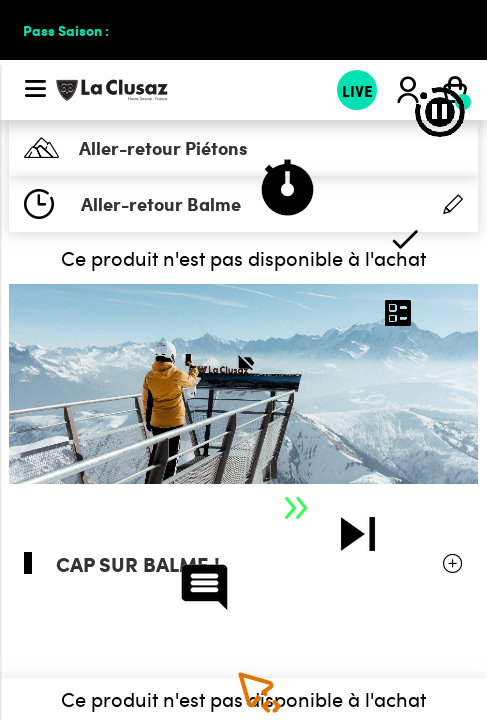  I want to click on open comments section, so click(204, 587).